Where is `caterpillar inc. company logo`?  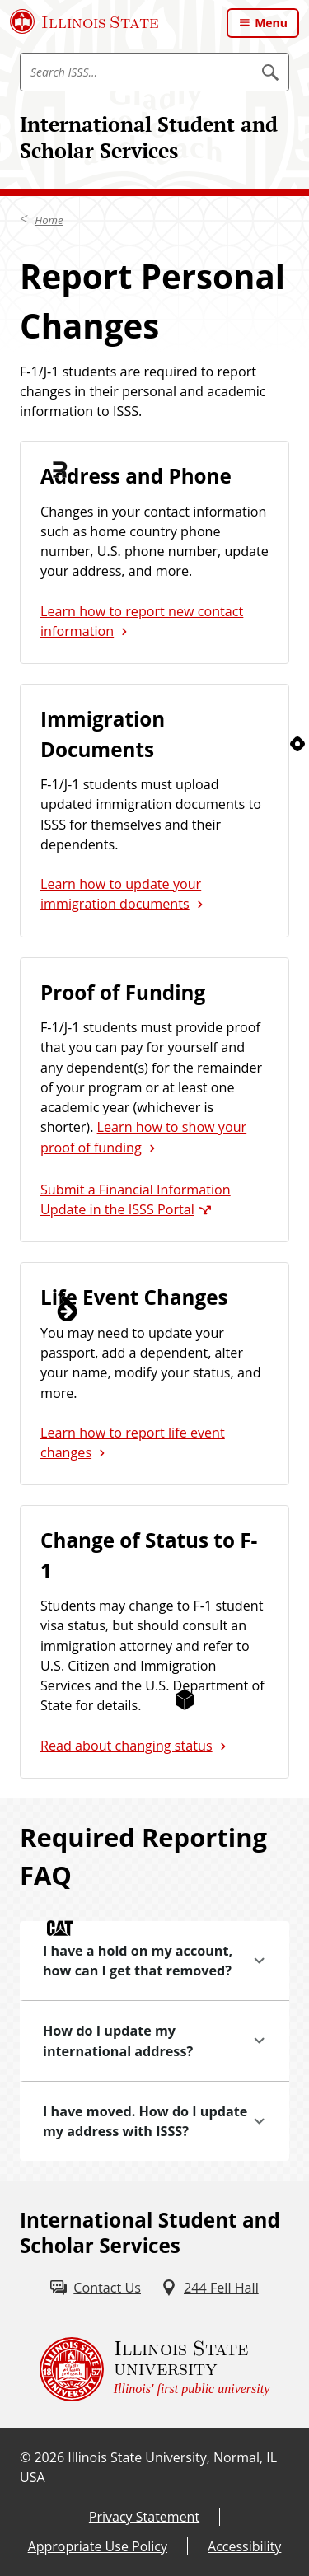 caterpillar inc. company logo is located at coordinates (59, 1928).